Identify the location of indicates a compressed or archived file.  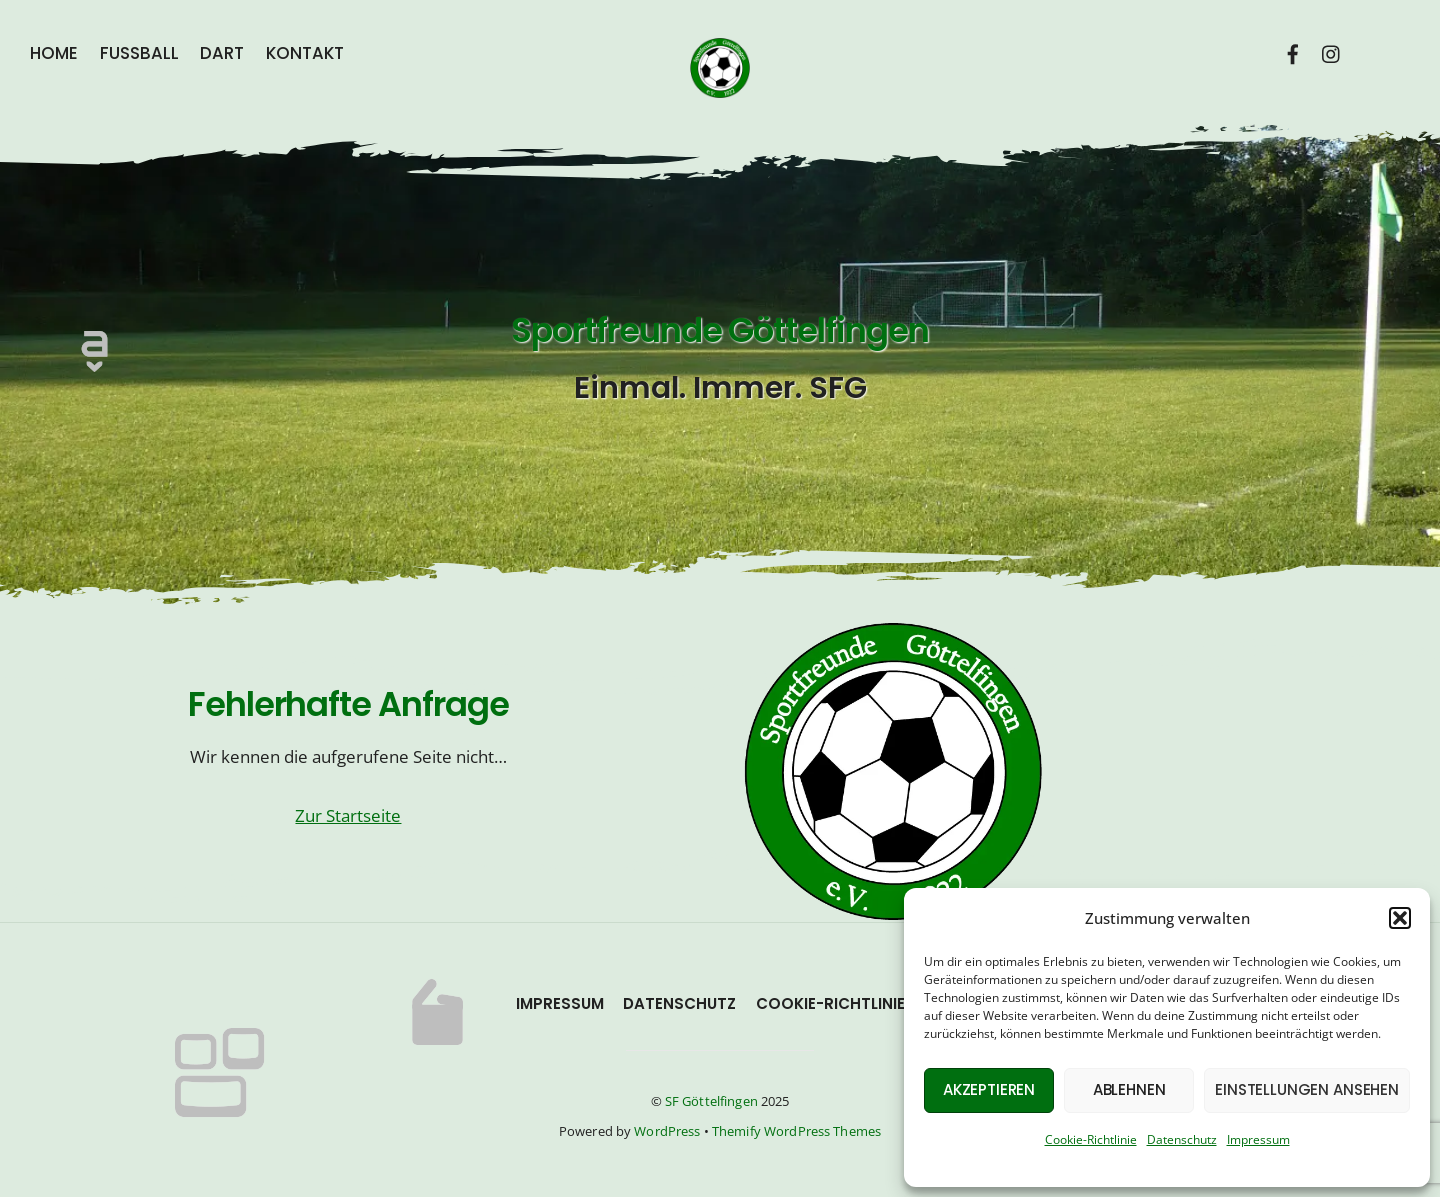
(437, 1004).